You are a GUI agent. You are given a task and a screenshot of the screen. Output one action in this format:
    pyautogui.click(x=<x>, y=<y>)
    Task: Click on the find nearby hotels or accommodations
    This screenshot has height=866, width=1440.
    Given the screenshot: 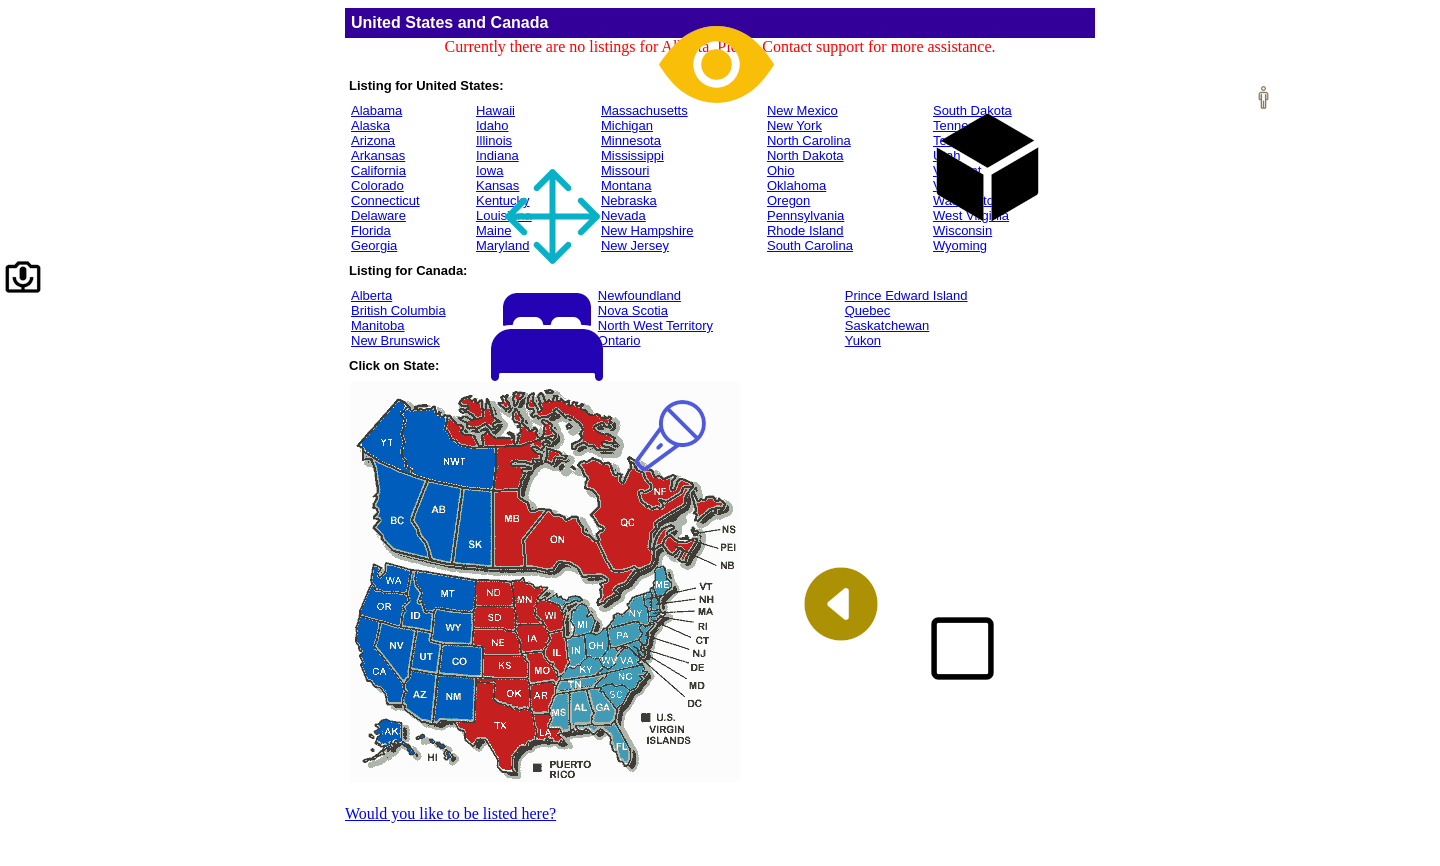 What is the action you would take?
    pyautogui.click(x=547, y=337)
    